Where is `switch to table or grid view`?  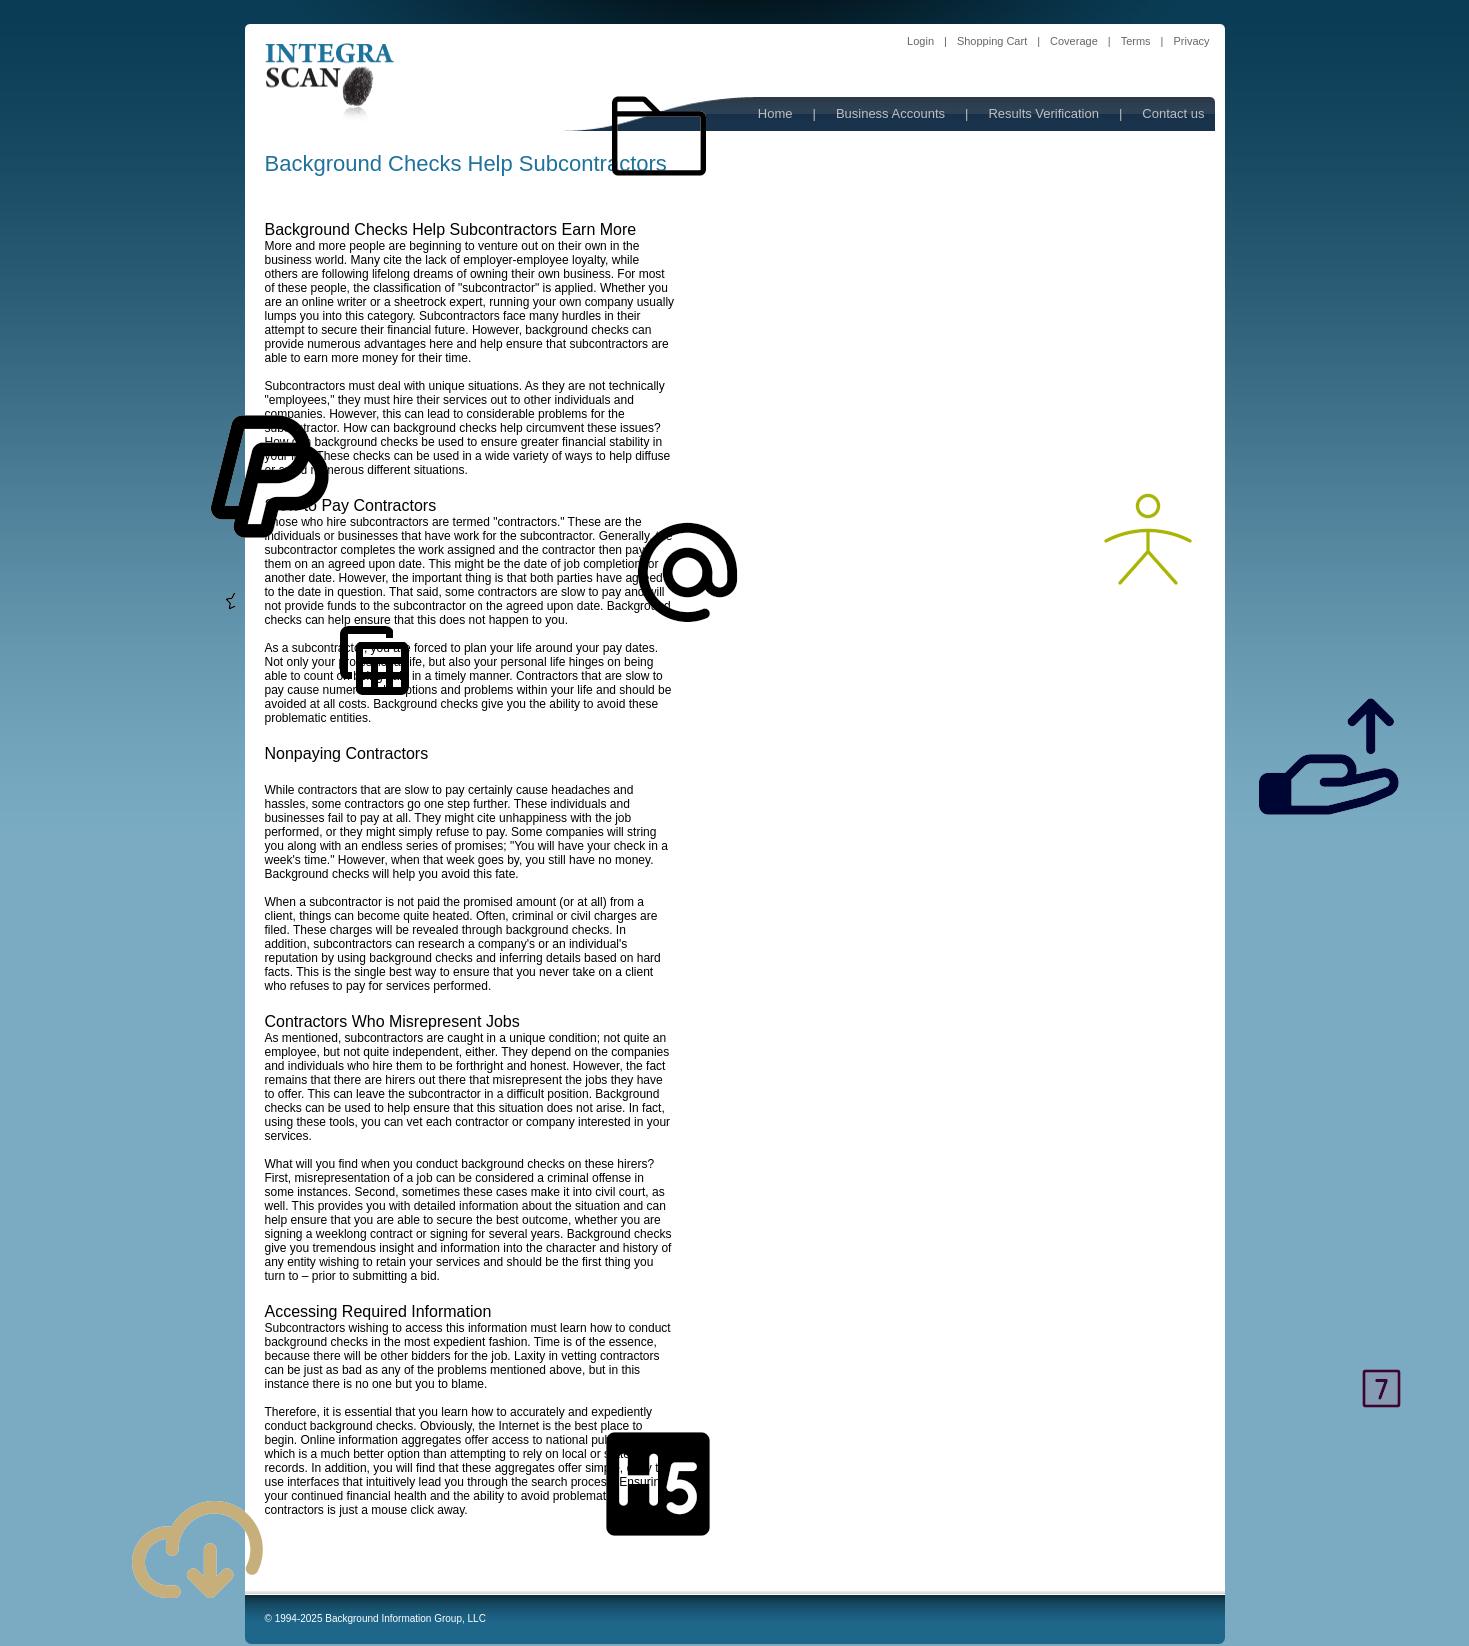
switch to table or grid view is located at coordinates (374, 660).